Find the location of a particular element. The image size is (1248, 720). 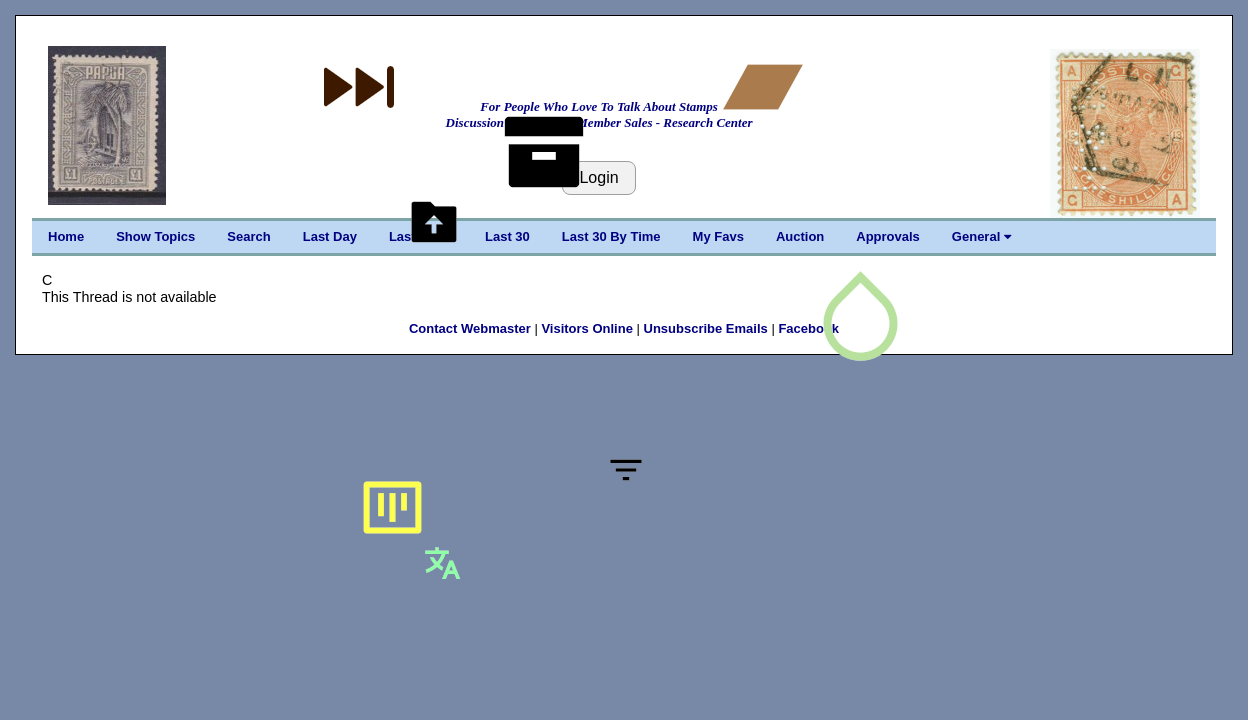

adjust color or opacity settings is located at coordinates (860, 319).